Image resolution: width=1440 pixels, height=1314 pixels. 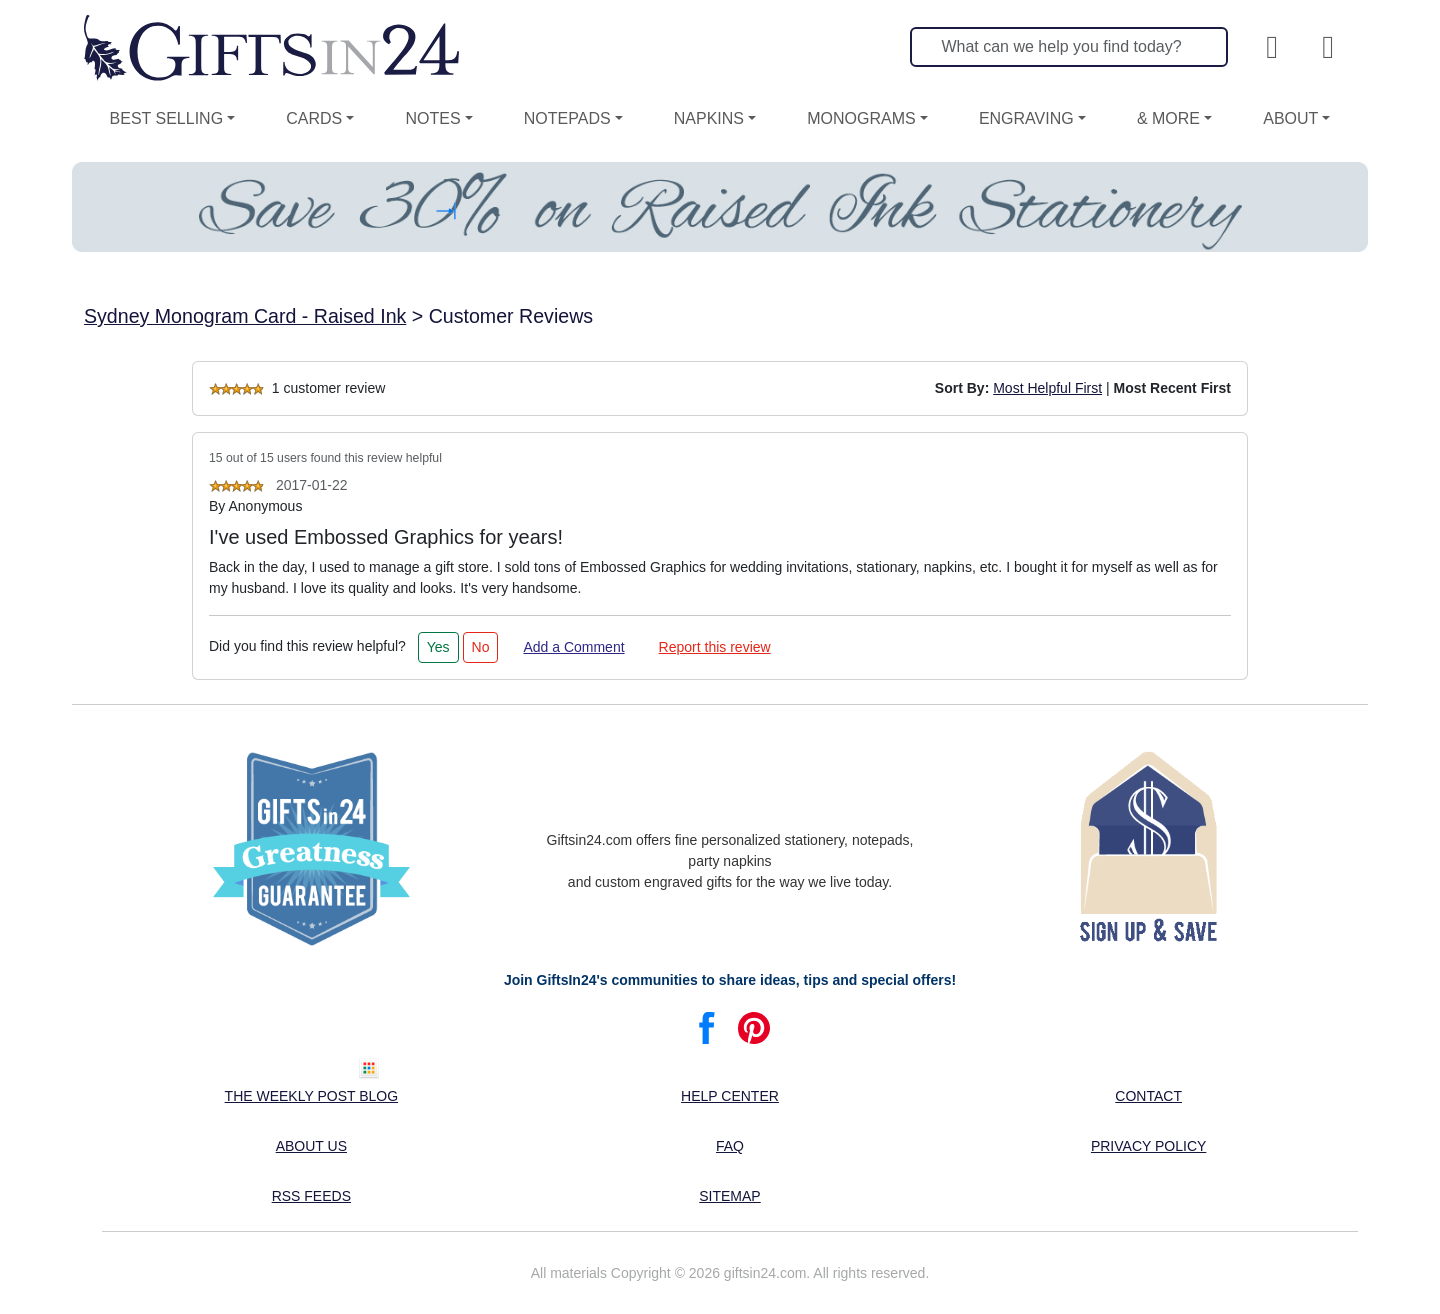 What do you see at coordinates (446, 211) in the screenshot?
I see `go to the last item or page` at bounding box center [446, 211].